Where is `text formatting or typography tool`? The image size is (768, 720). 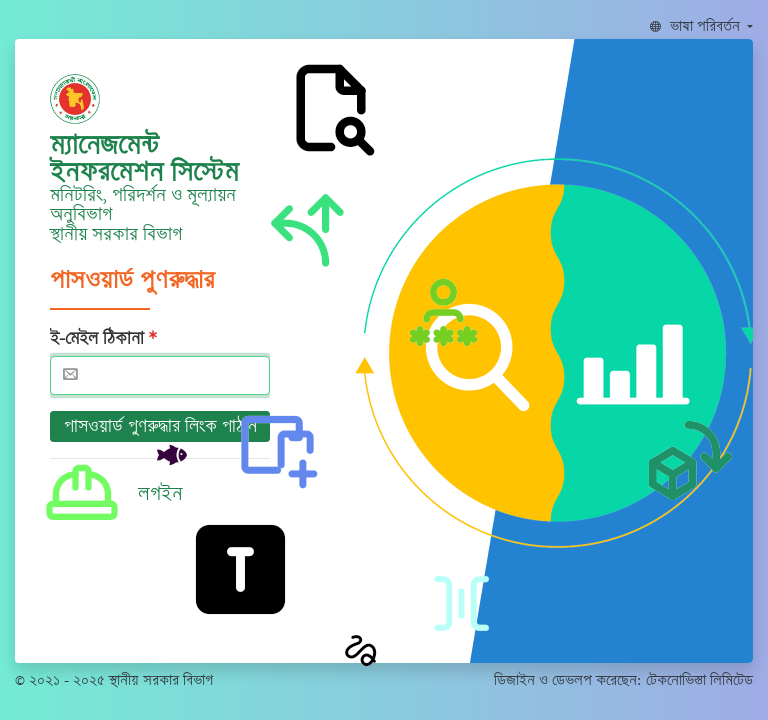
text formatting or typography tool is located at coordinates (240, 569).